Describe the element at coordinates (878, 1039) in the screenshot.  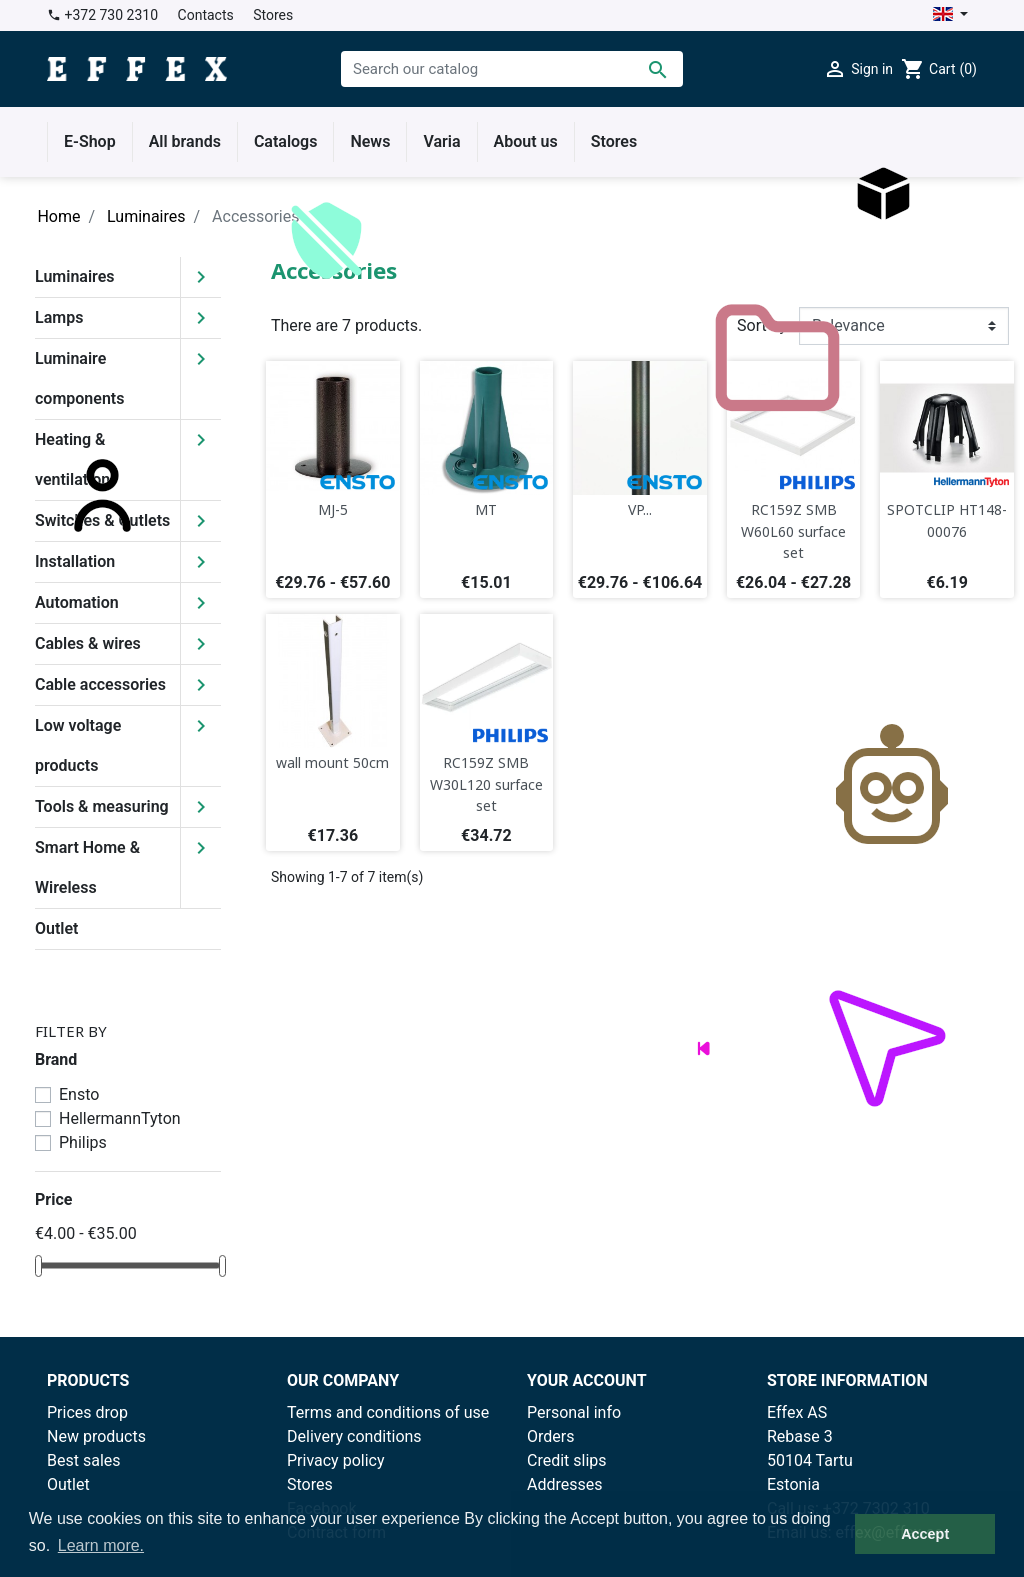
I see `tap to navigate to a destination` at that location.